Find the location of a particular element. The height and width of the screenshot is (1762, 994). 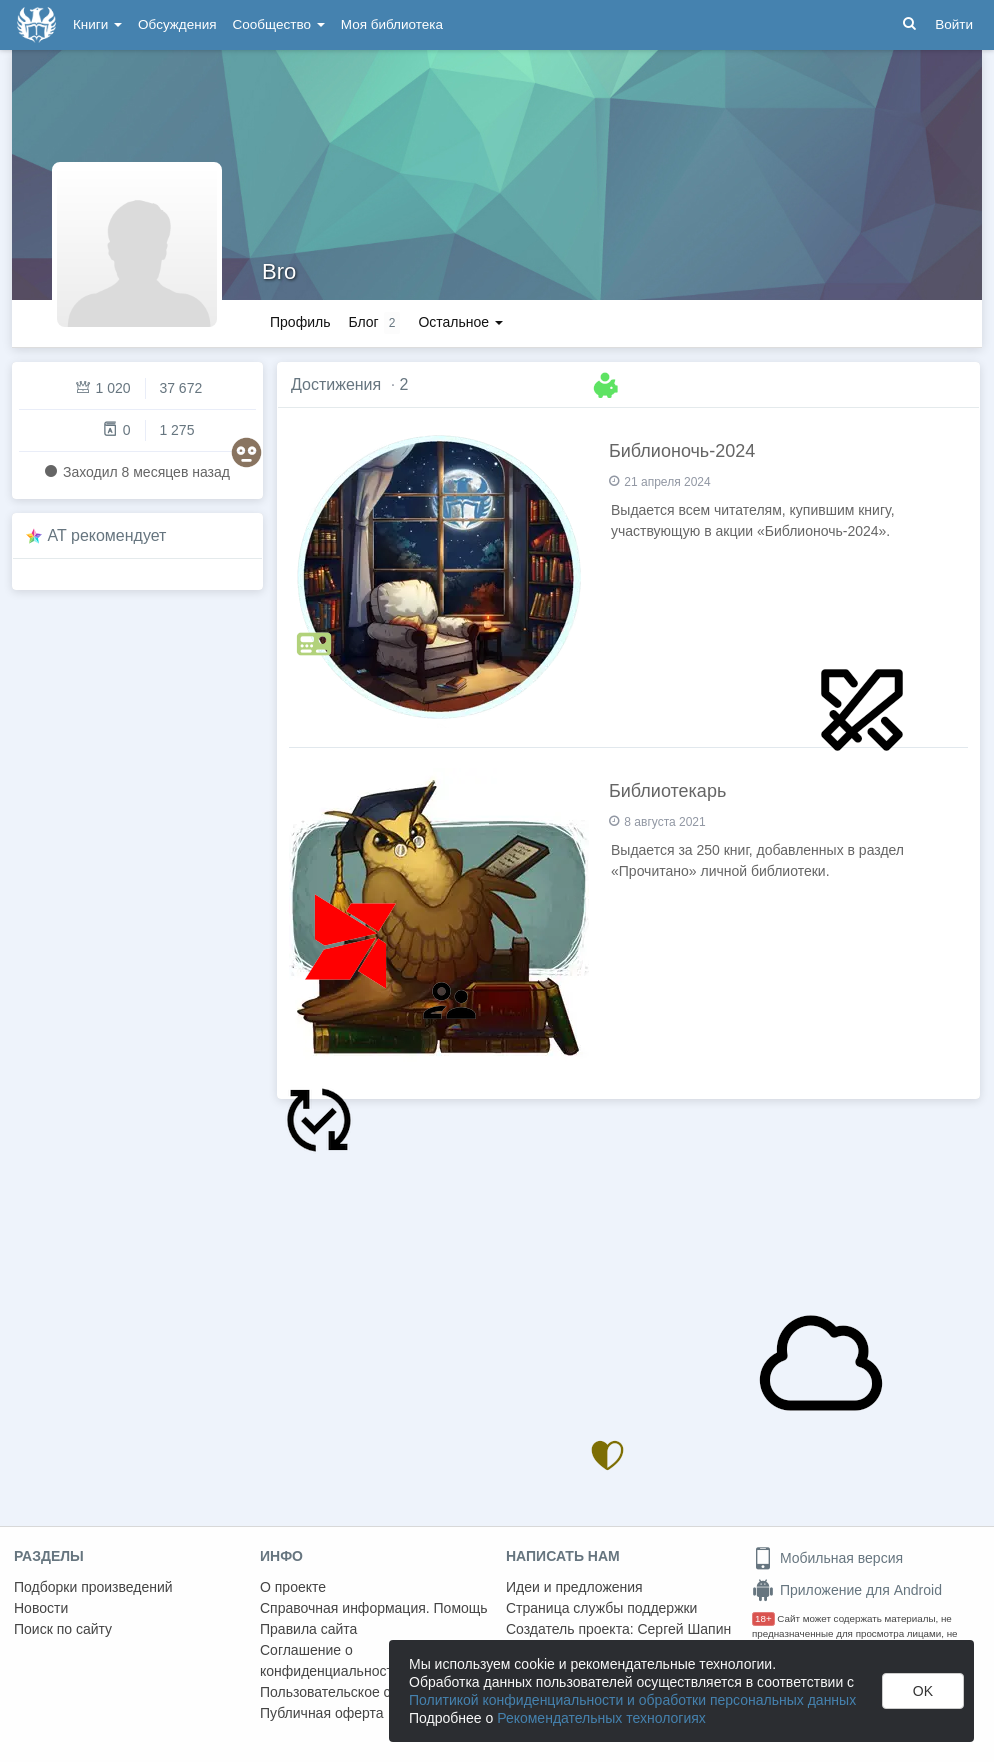

start a battle or combat mode is located at coordinates (862, 710).